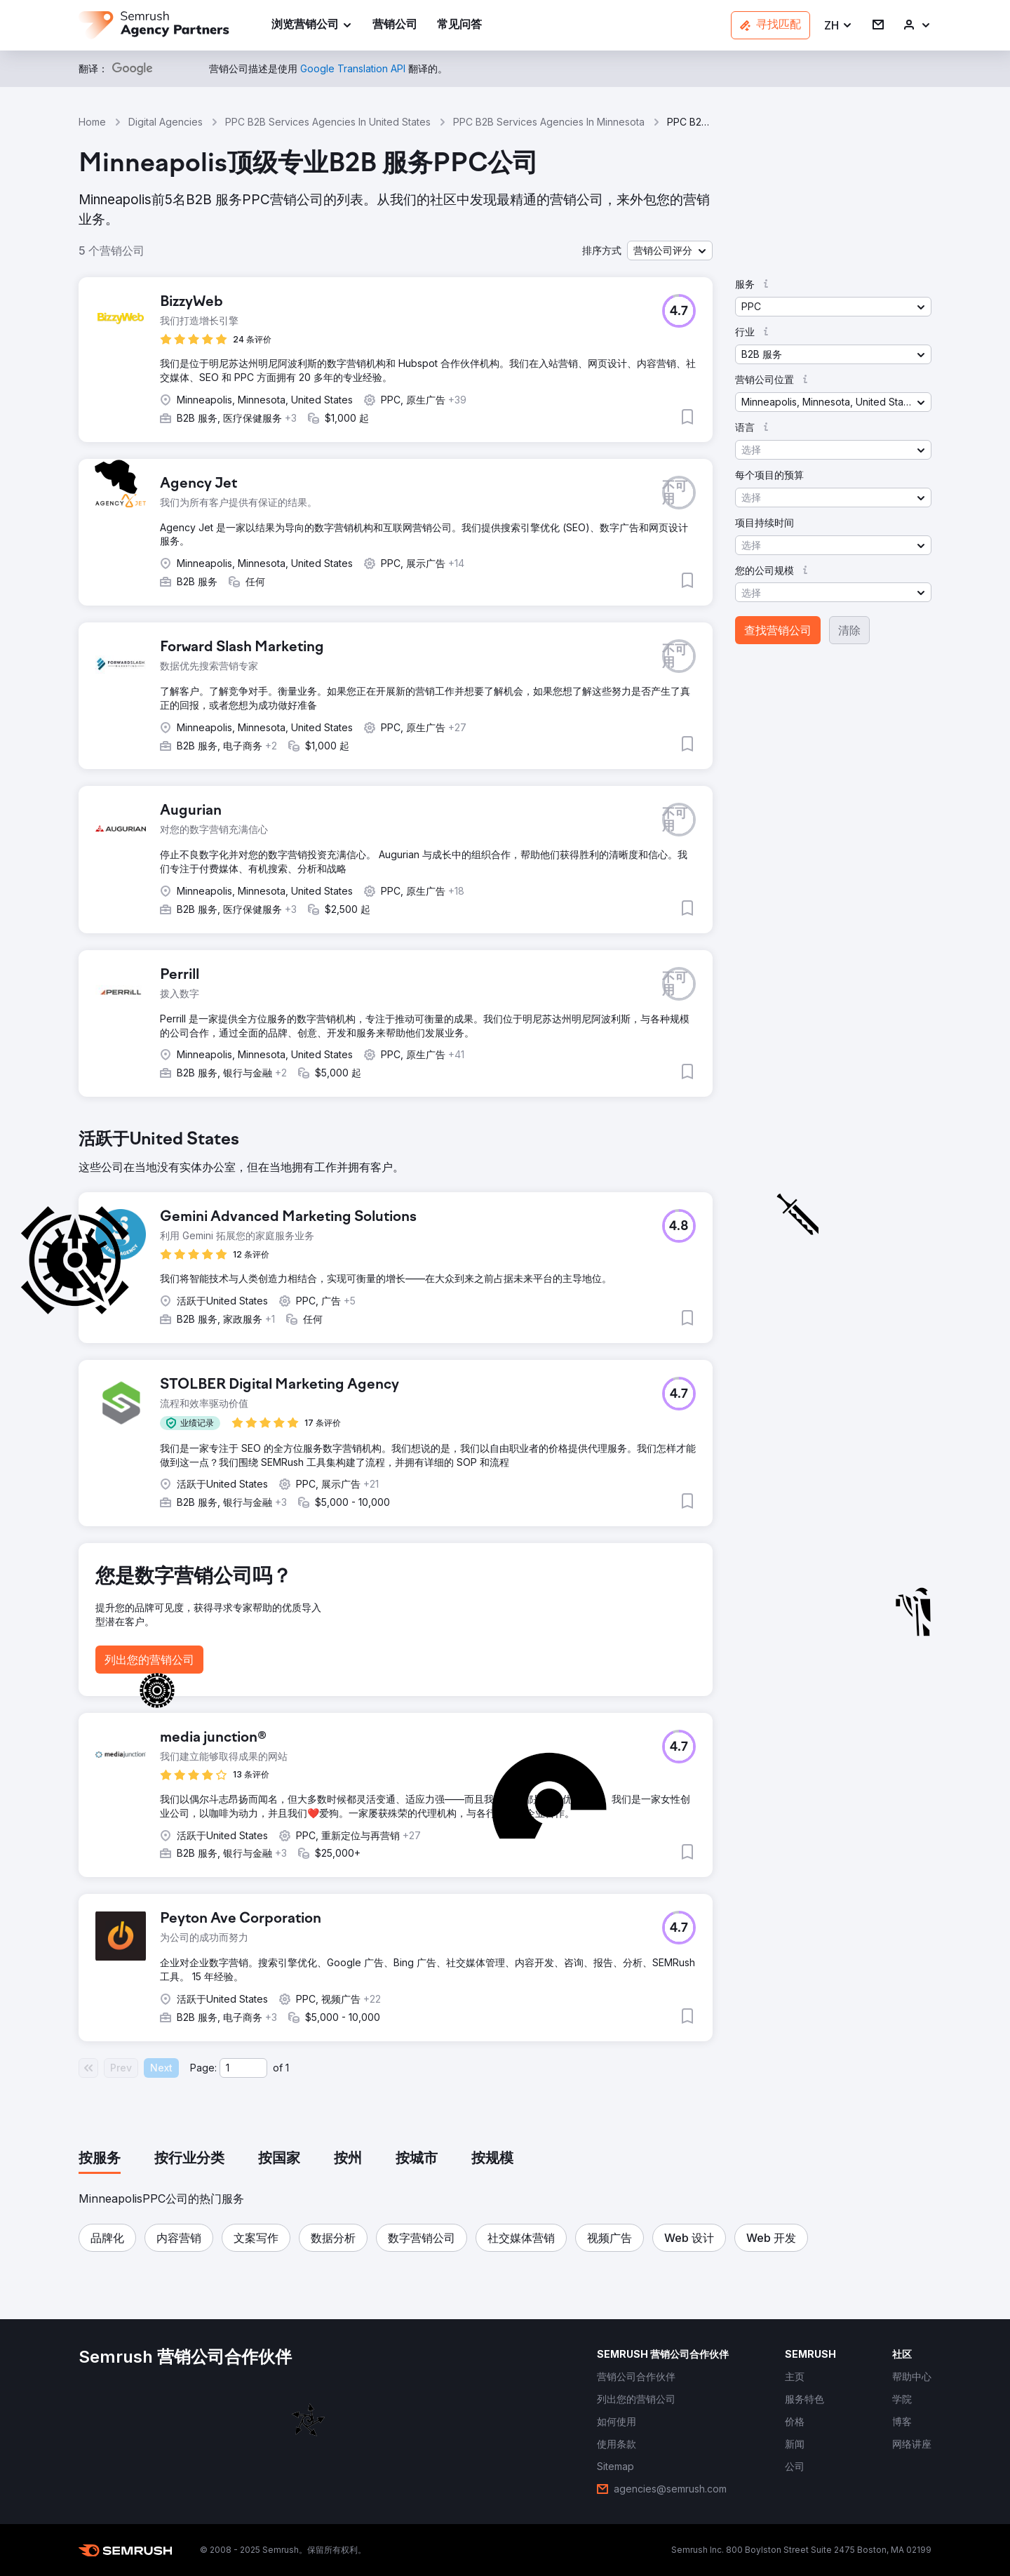 This screenshot has height=2576, width=1010. Describe the element at coordinates (797, 1214) in the screenshot. I see `select crocodile-themed sword weapon` at that location.